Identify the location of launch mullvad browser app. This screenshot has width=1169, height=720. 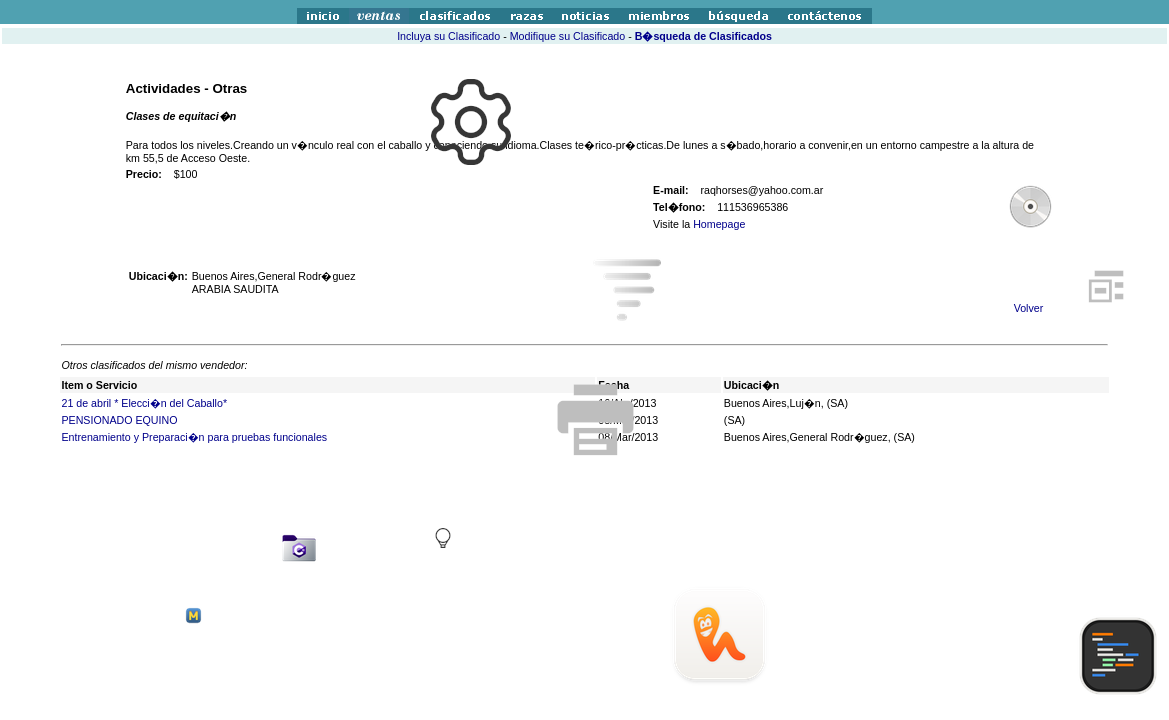
(193, 615).